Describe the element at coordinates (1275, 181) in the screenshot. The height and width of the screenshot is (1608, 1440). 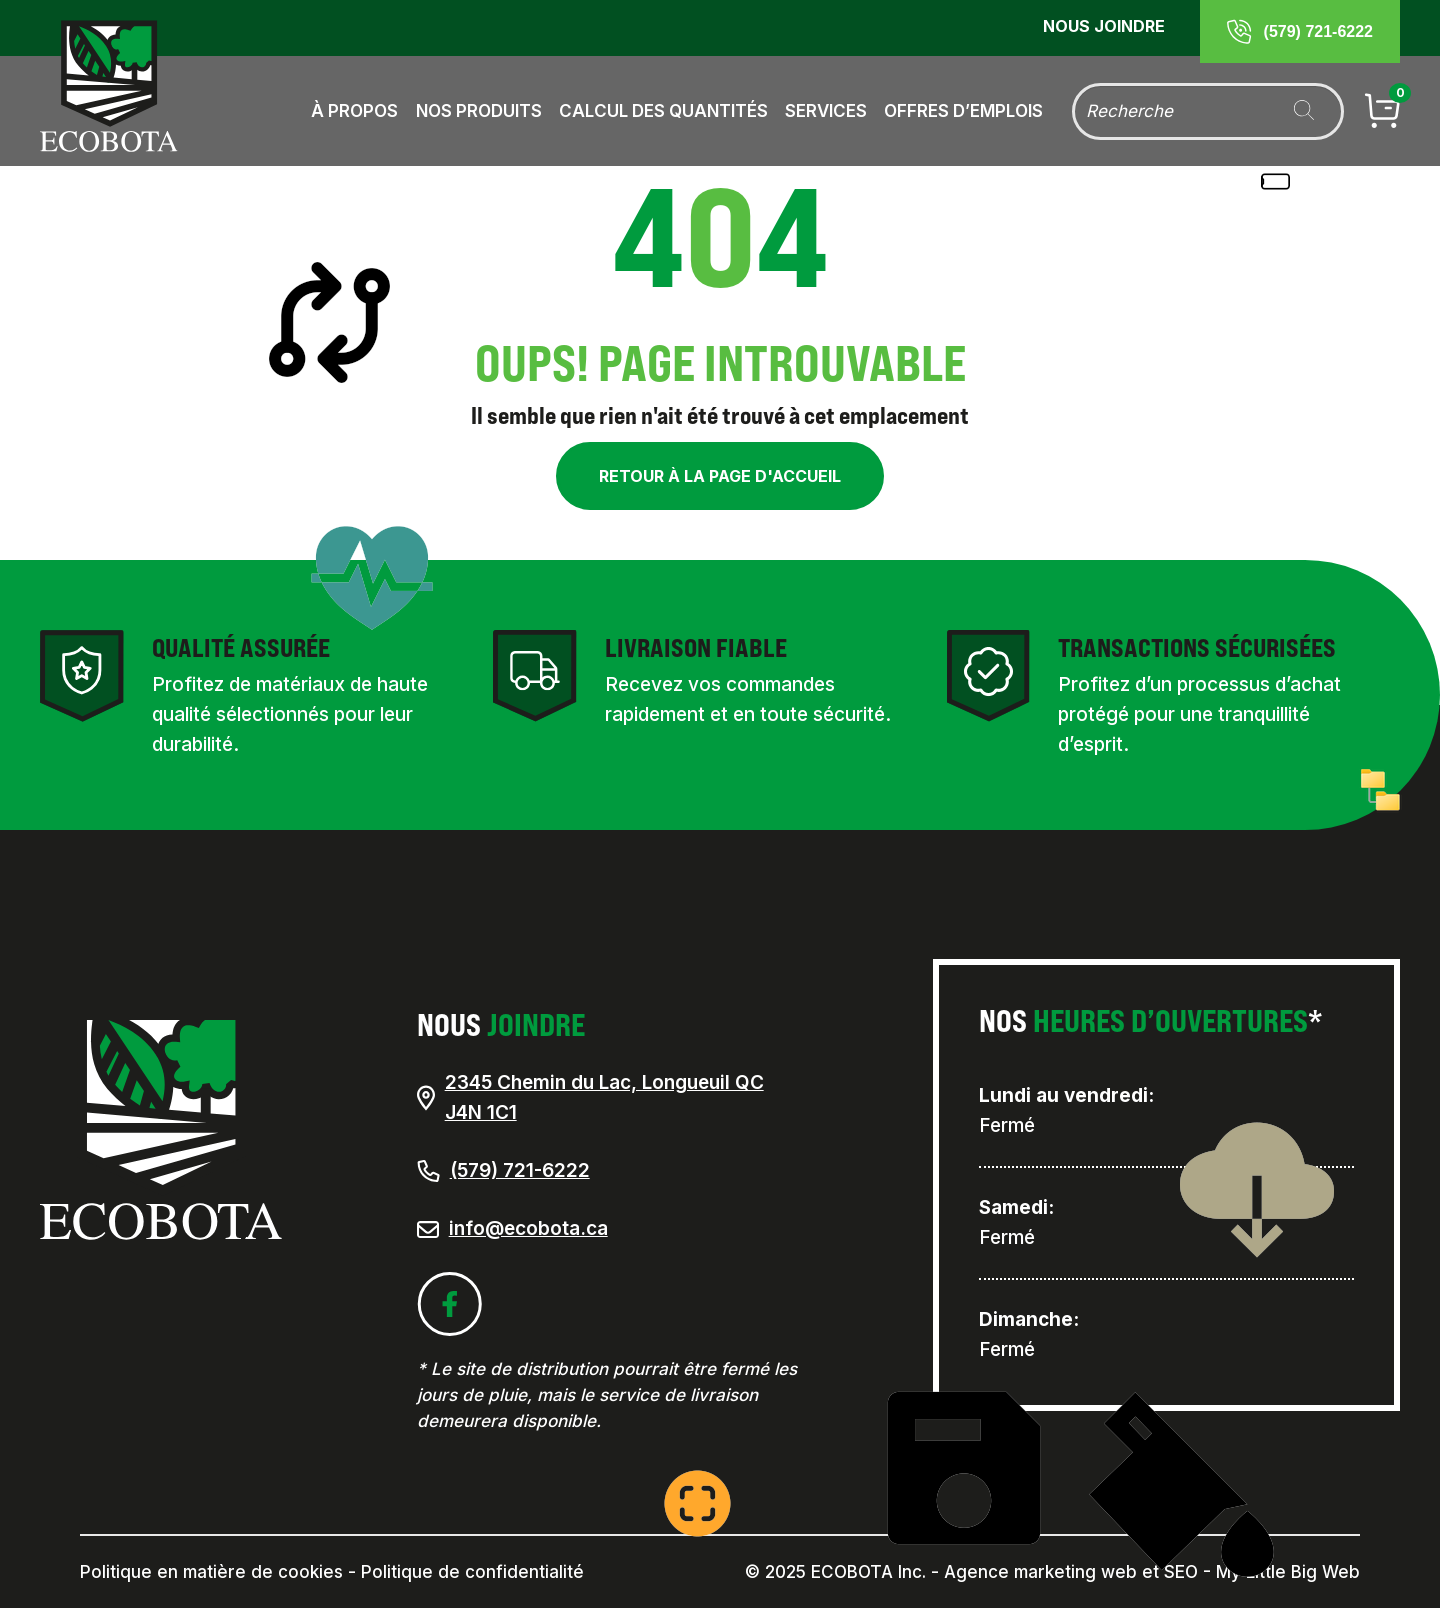
I see `rotate device to landscape mode` at that location.